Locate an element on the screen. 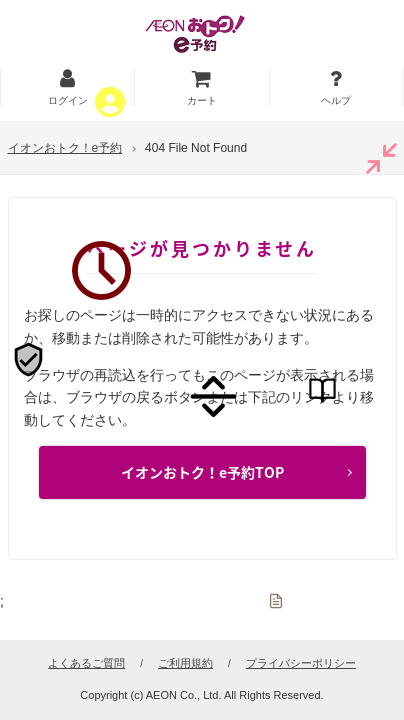 The height and width of the screenshot is (720, 404). adjust horizontal divider position is located at coordinates (213, 396).